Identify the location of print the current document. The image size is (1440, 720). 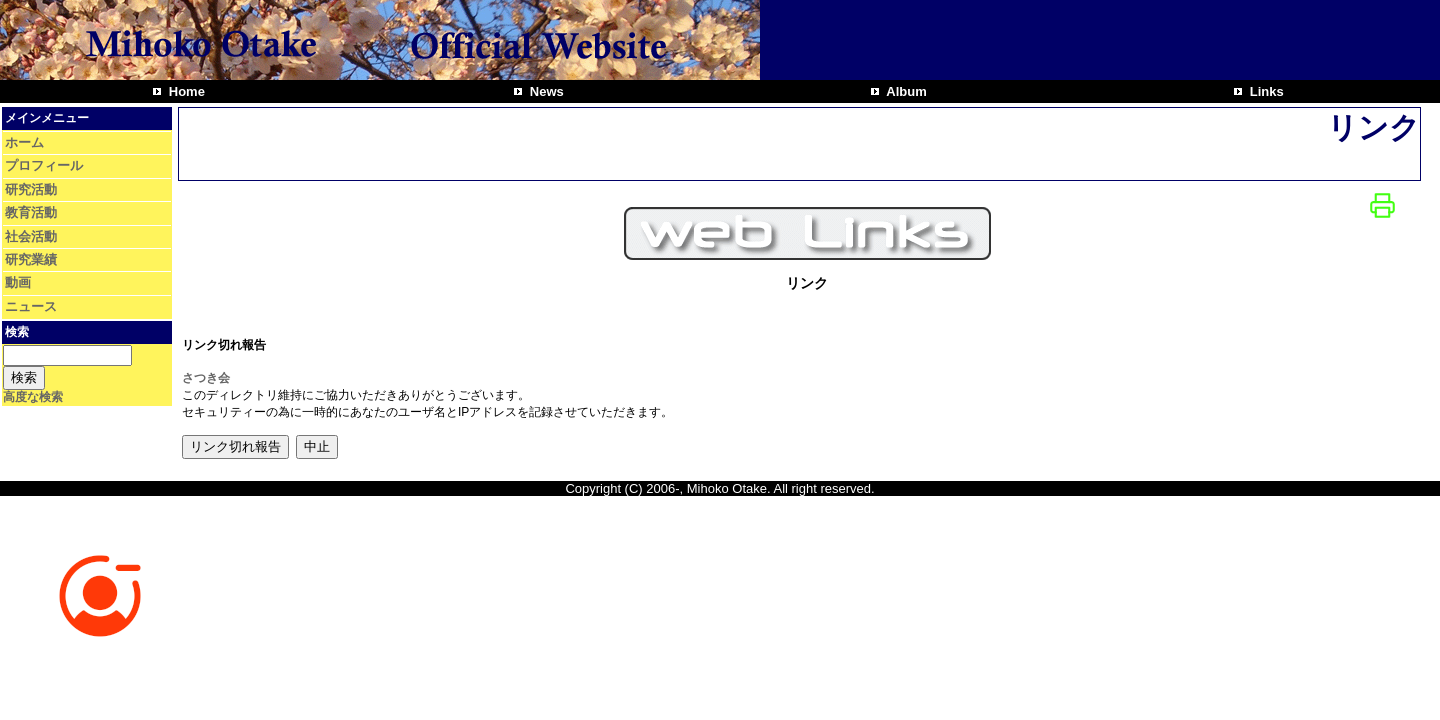
(1382, 205).